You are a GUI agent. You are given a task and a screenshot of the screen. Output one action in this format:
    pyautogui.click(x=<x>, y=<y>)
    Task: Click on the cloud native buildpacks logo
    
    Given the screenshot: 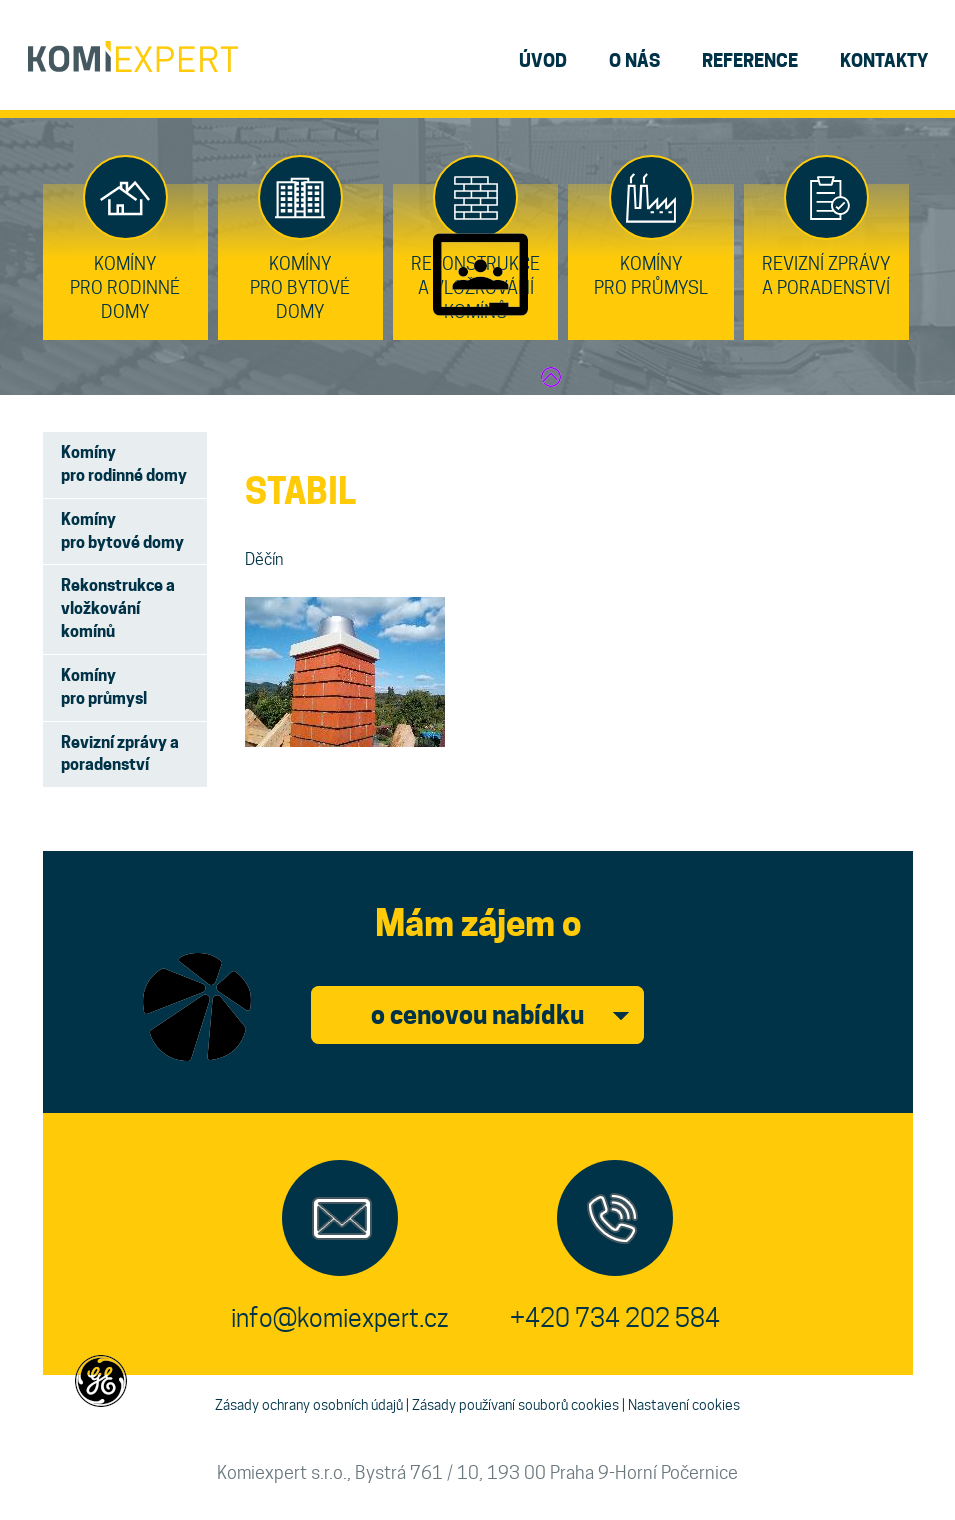 What is the action you would take?
    pyautogui.click(x=197, y=1007)
    